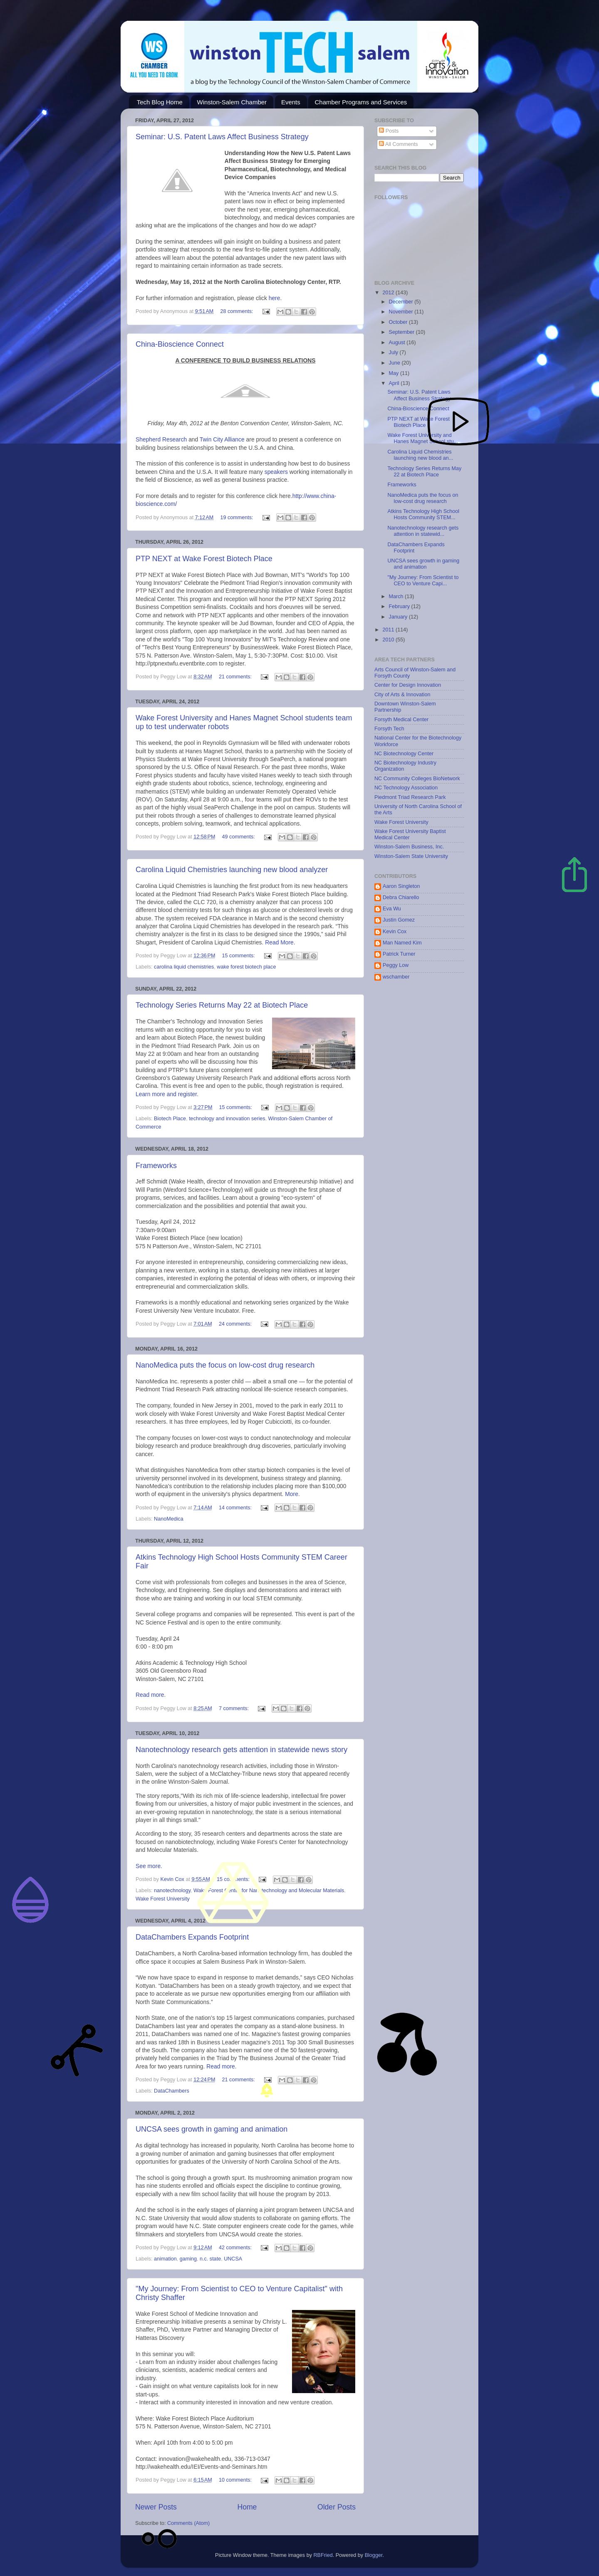 This screenshot has width=599, height=2576. What do you see at coordinates (574, 875) in the screenshot?
I see `share content to another app or service` at bounding box center [574, 875].